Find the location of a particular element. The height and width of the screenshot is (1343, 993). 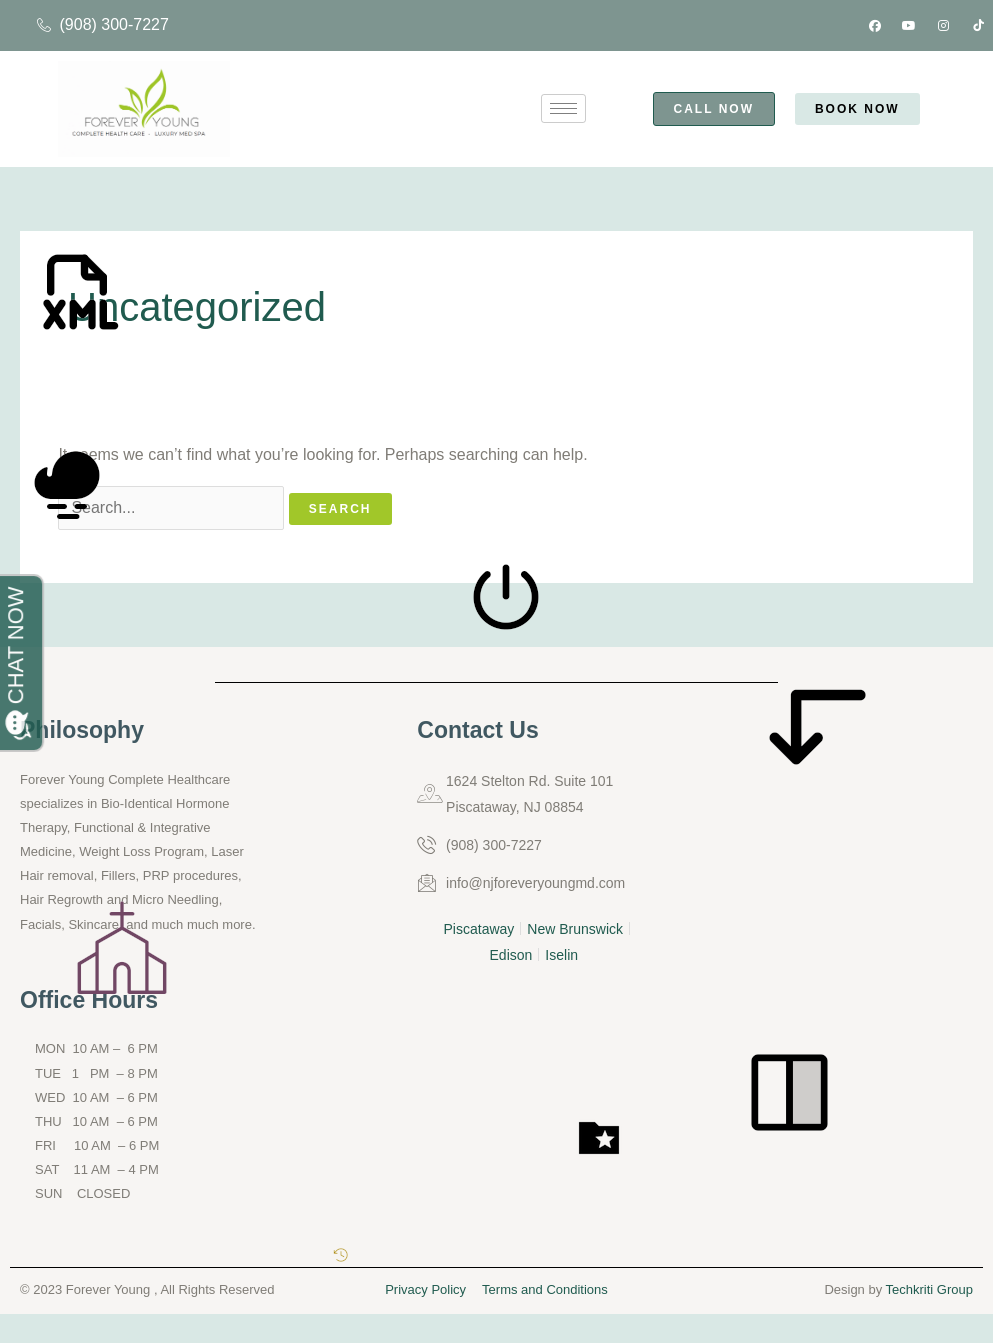

toggle half-screen or split view mode is located at coordinates (789, 1092).